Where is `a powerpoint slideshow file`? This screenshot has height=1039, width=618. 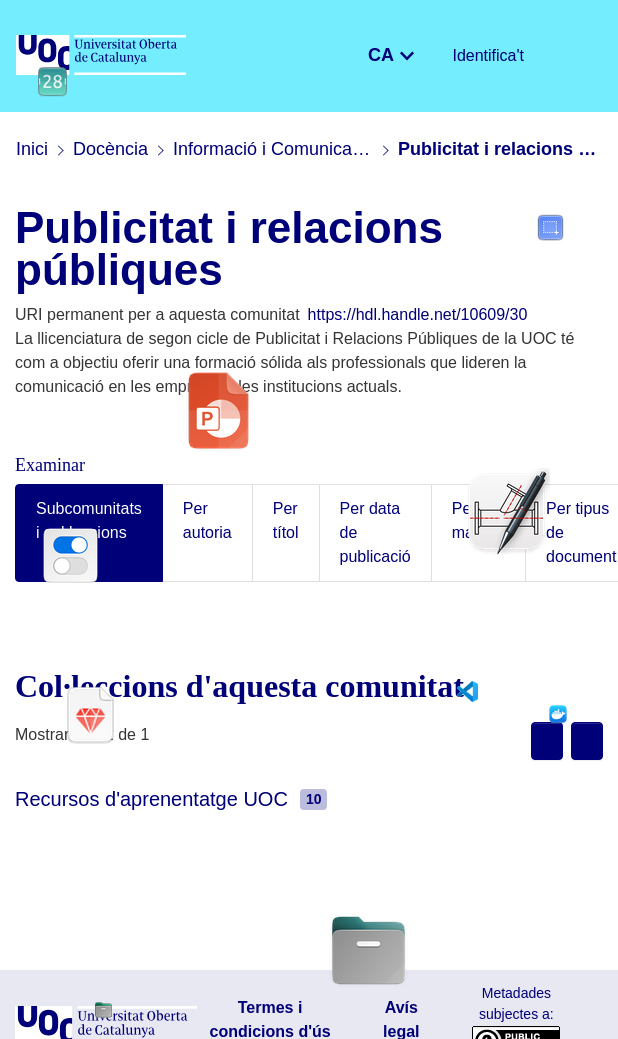 a powerpoint slideshow file is located at coordinates (218, 410).